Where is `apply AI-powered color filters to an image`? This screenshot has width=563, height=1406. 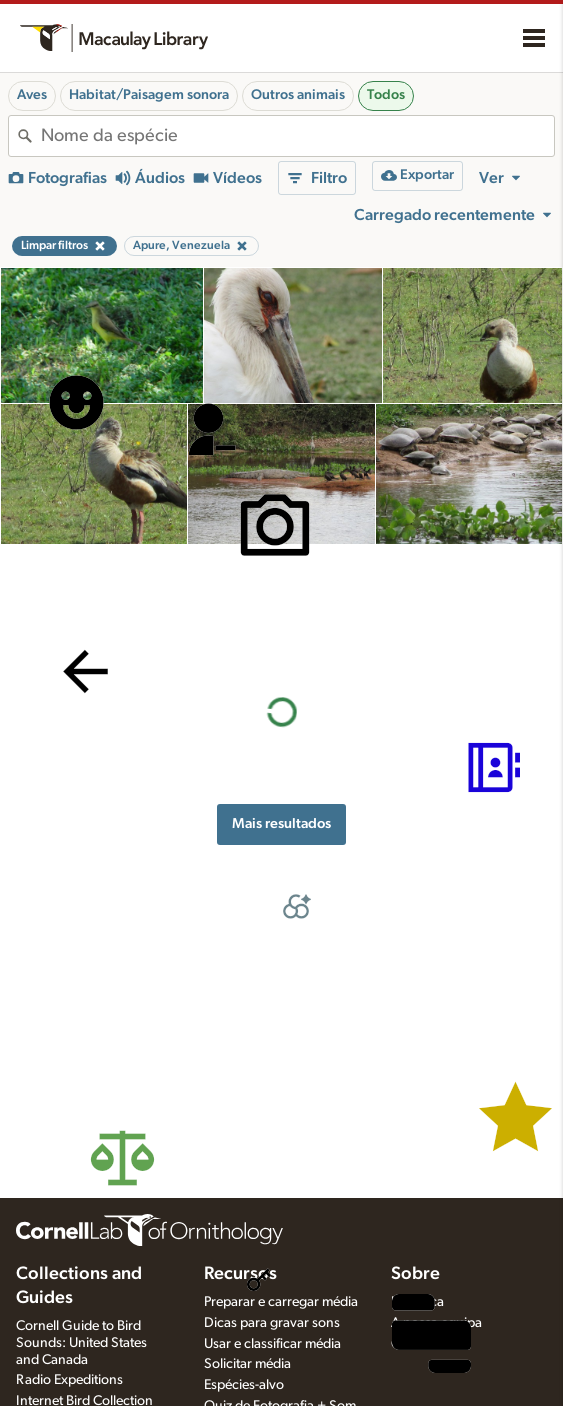
apply AI-powered color filters to an image is located at coordinates (296, 908).